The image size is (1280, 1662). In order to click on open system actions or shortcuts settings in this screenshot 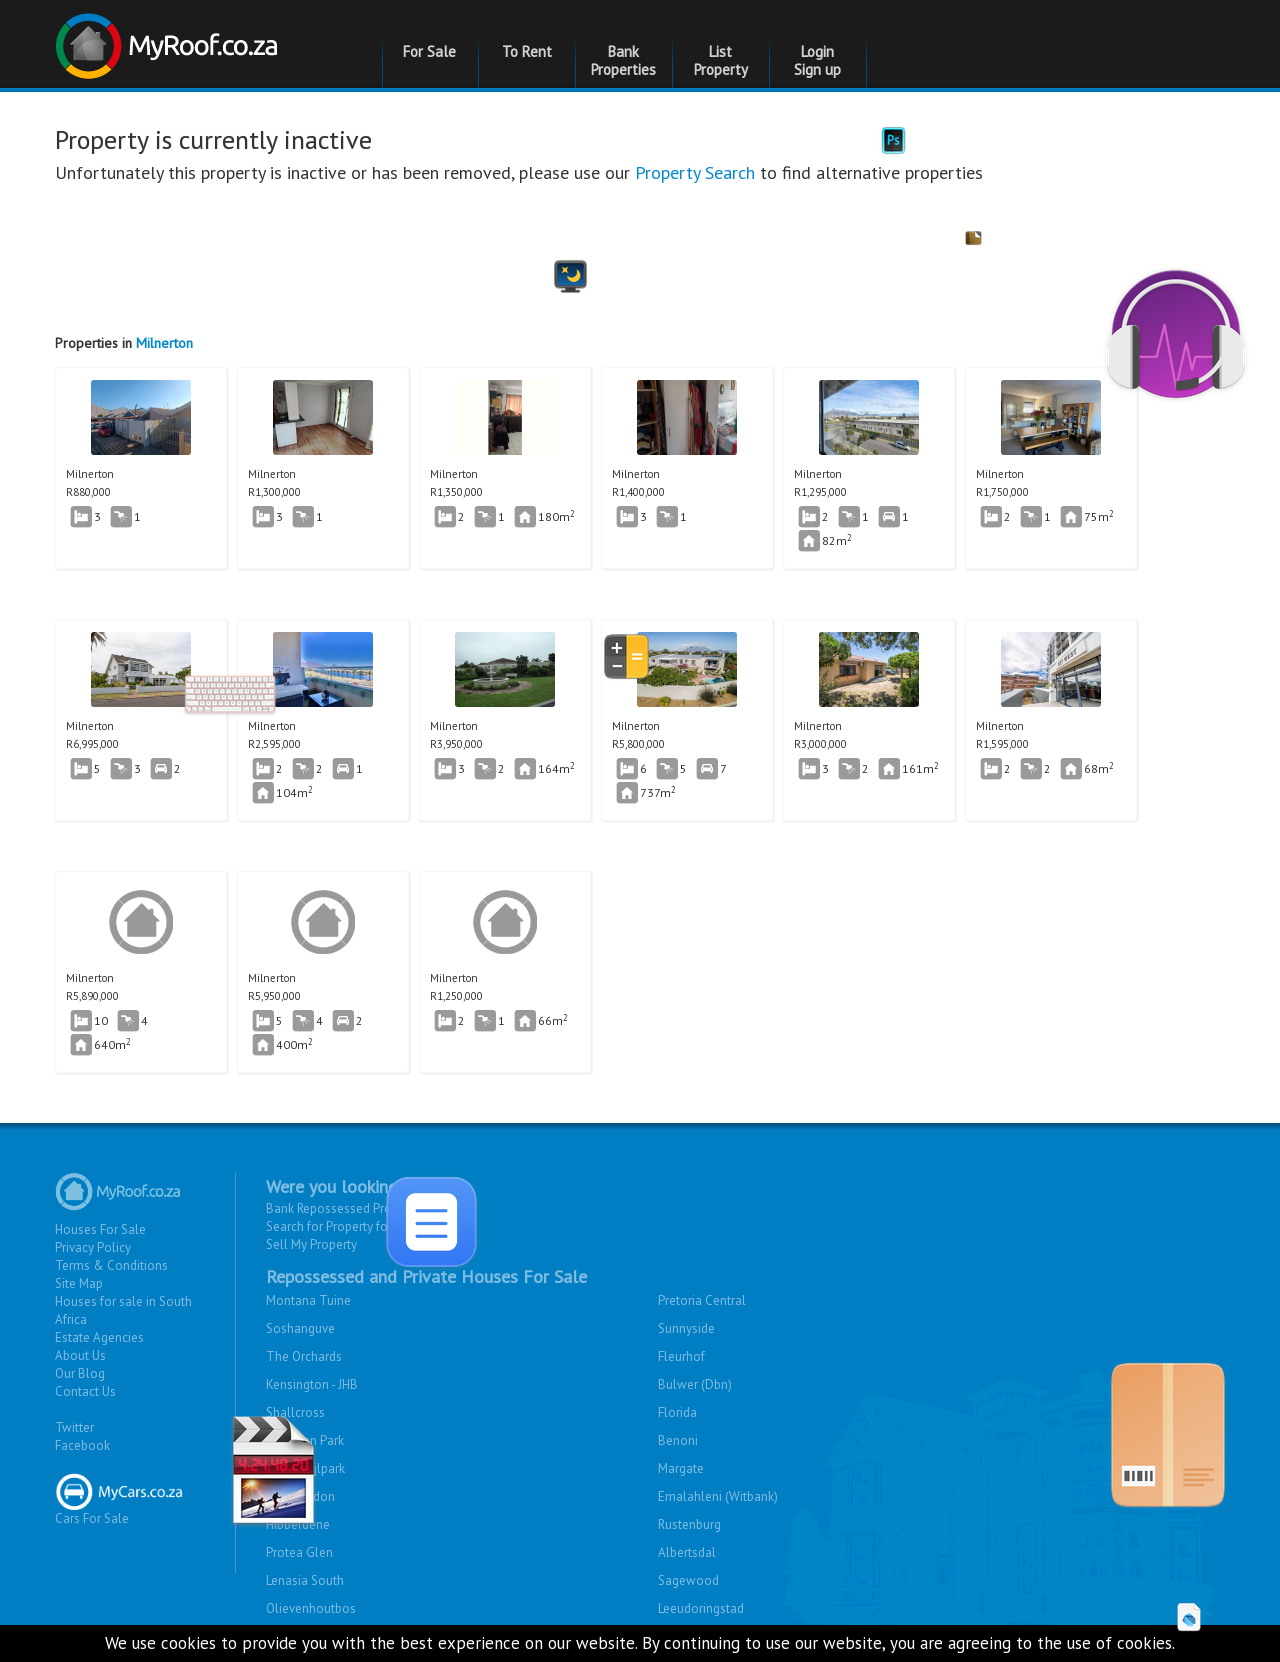, I will do `click(431, 1223)`.